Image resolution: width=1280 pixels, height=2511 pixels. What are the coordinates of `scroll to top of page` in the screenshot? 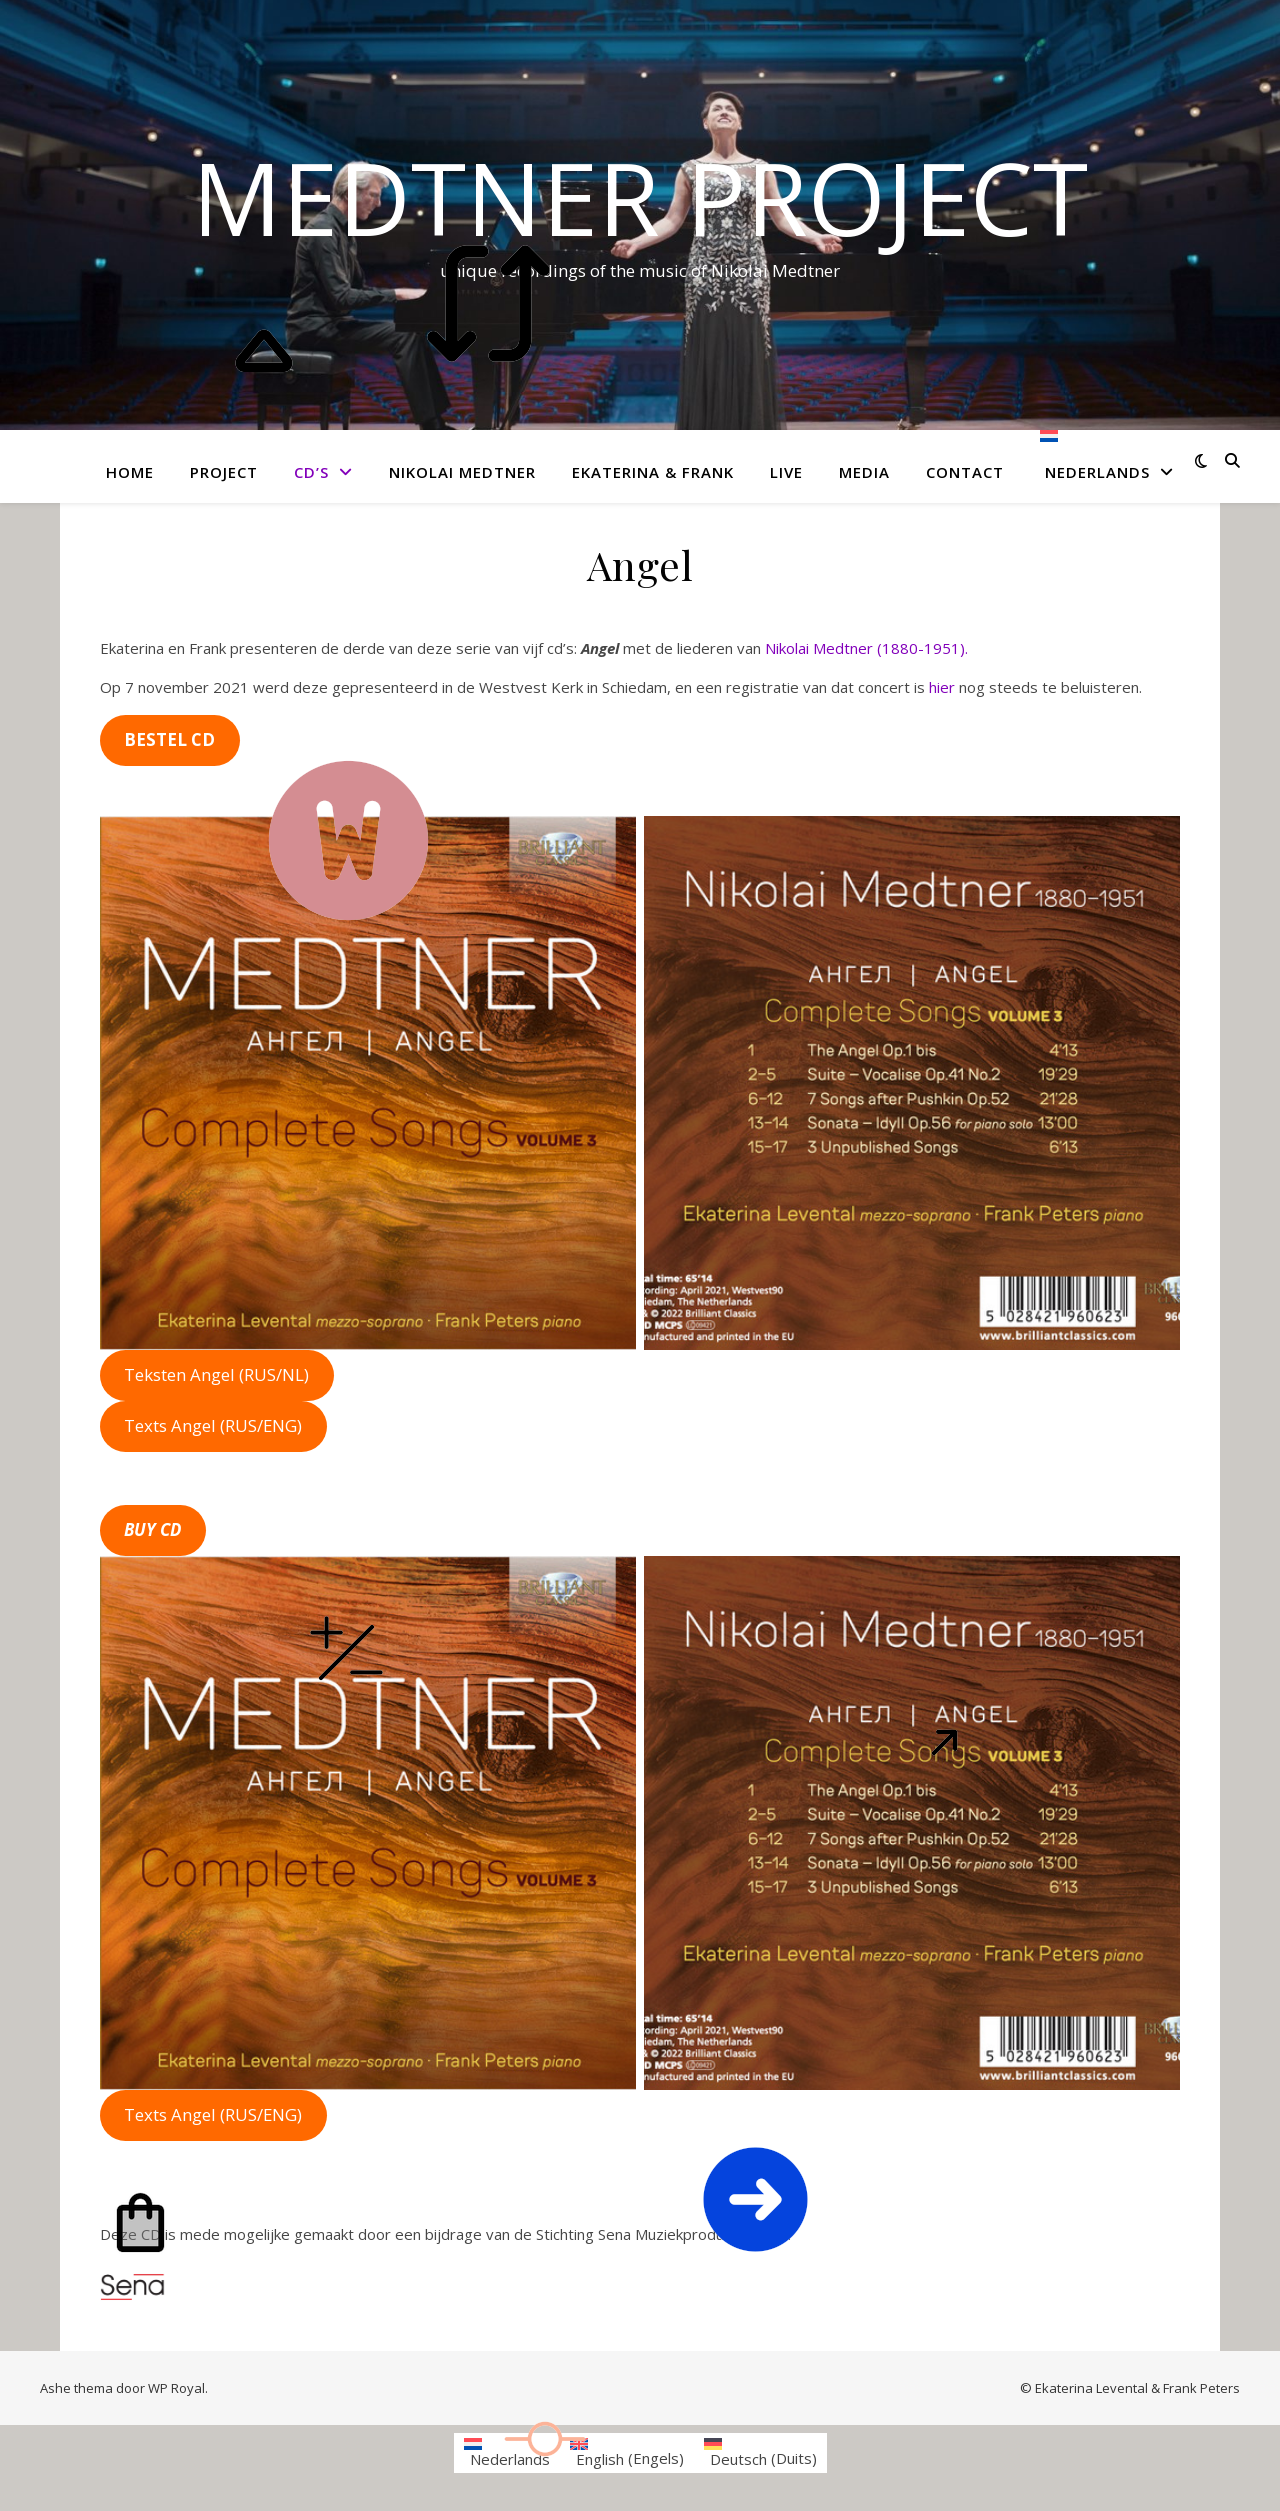 It's located at (264, 353).